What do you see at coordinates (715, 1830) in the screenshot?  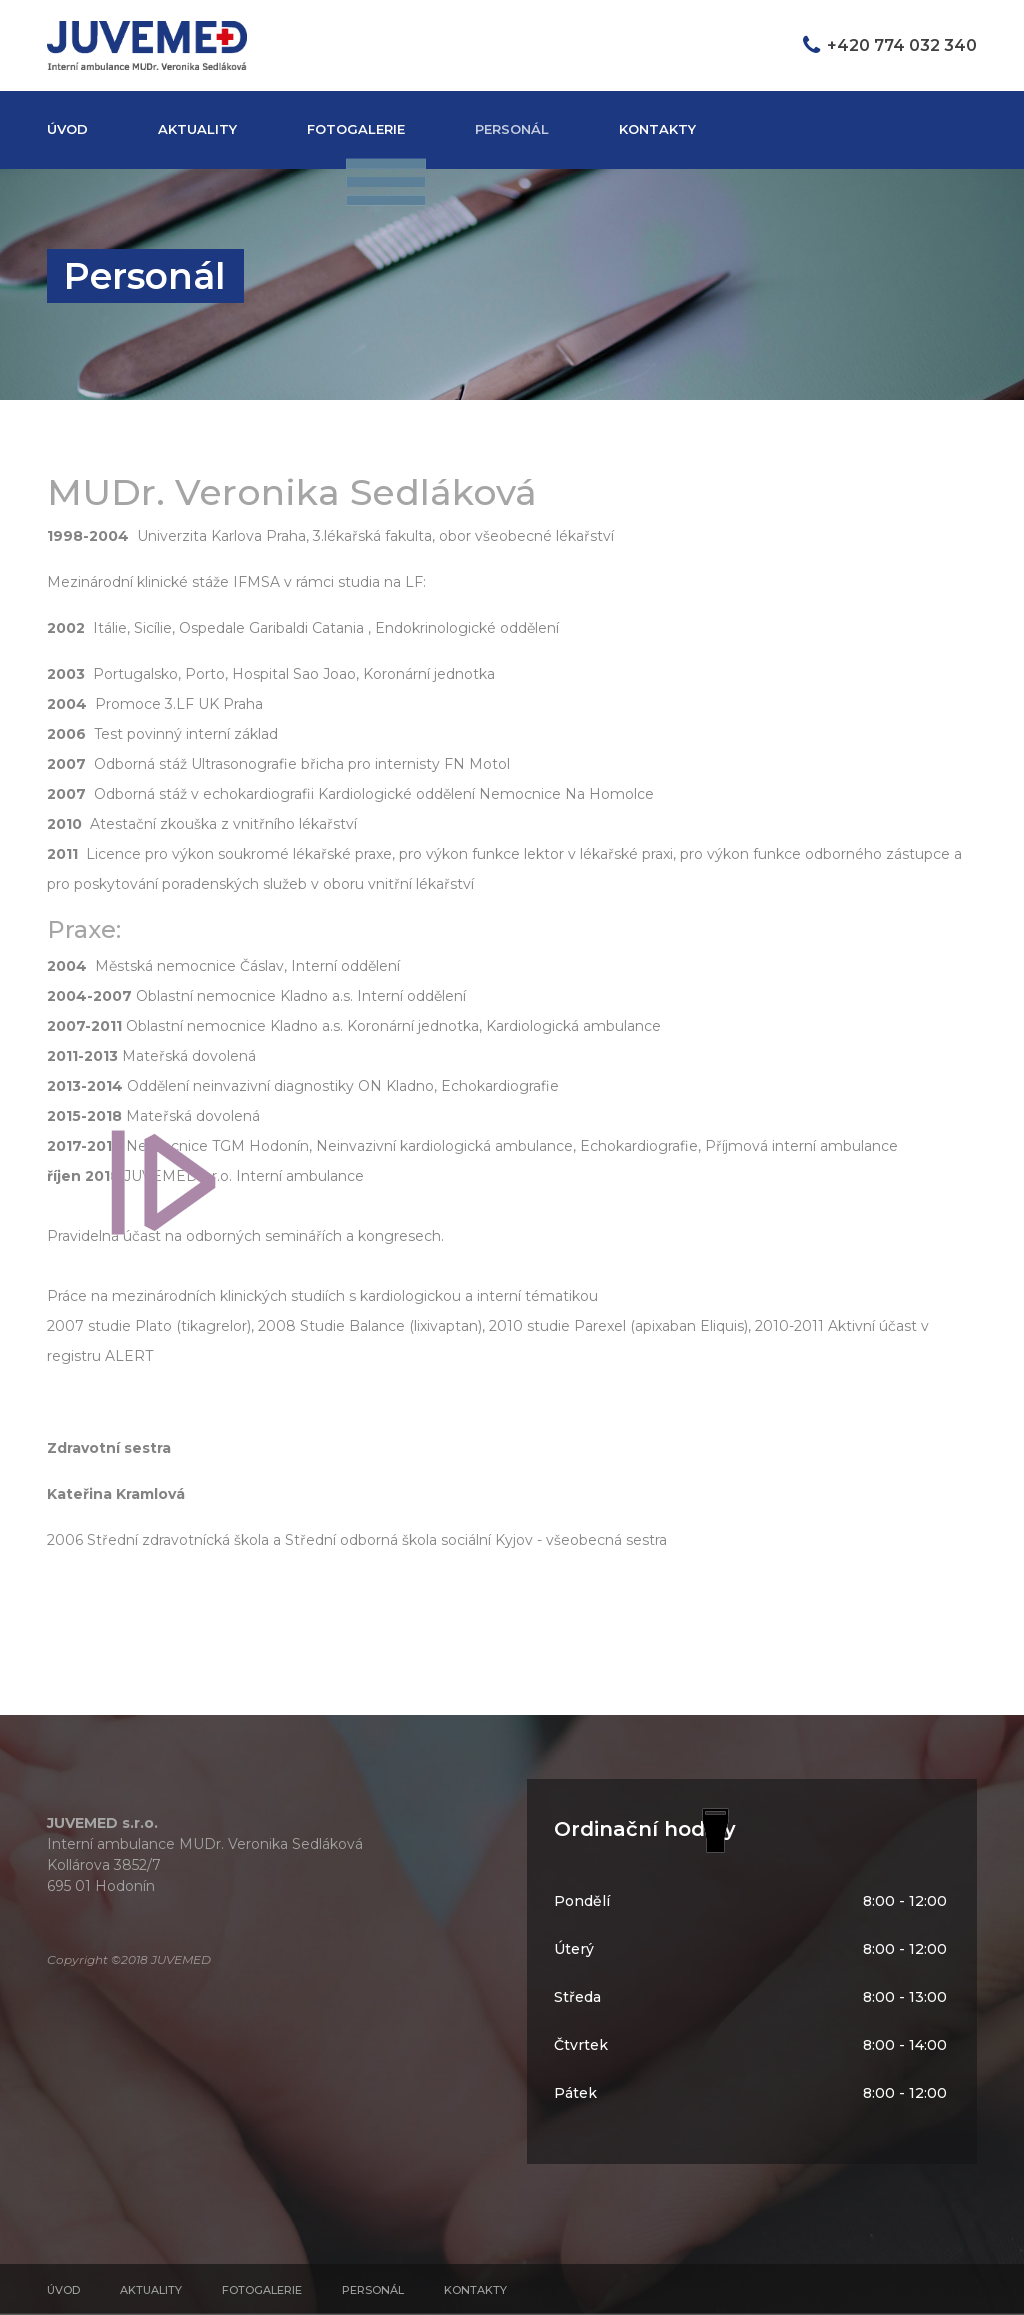 I see `view nearby pubs or bars` at bounding box center [715, 1830].